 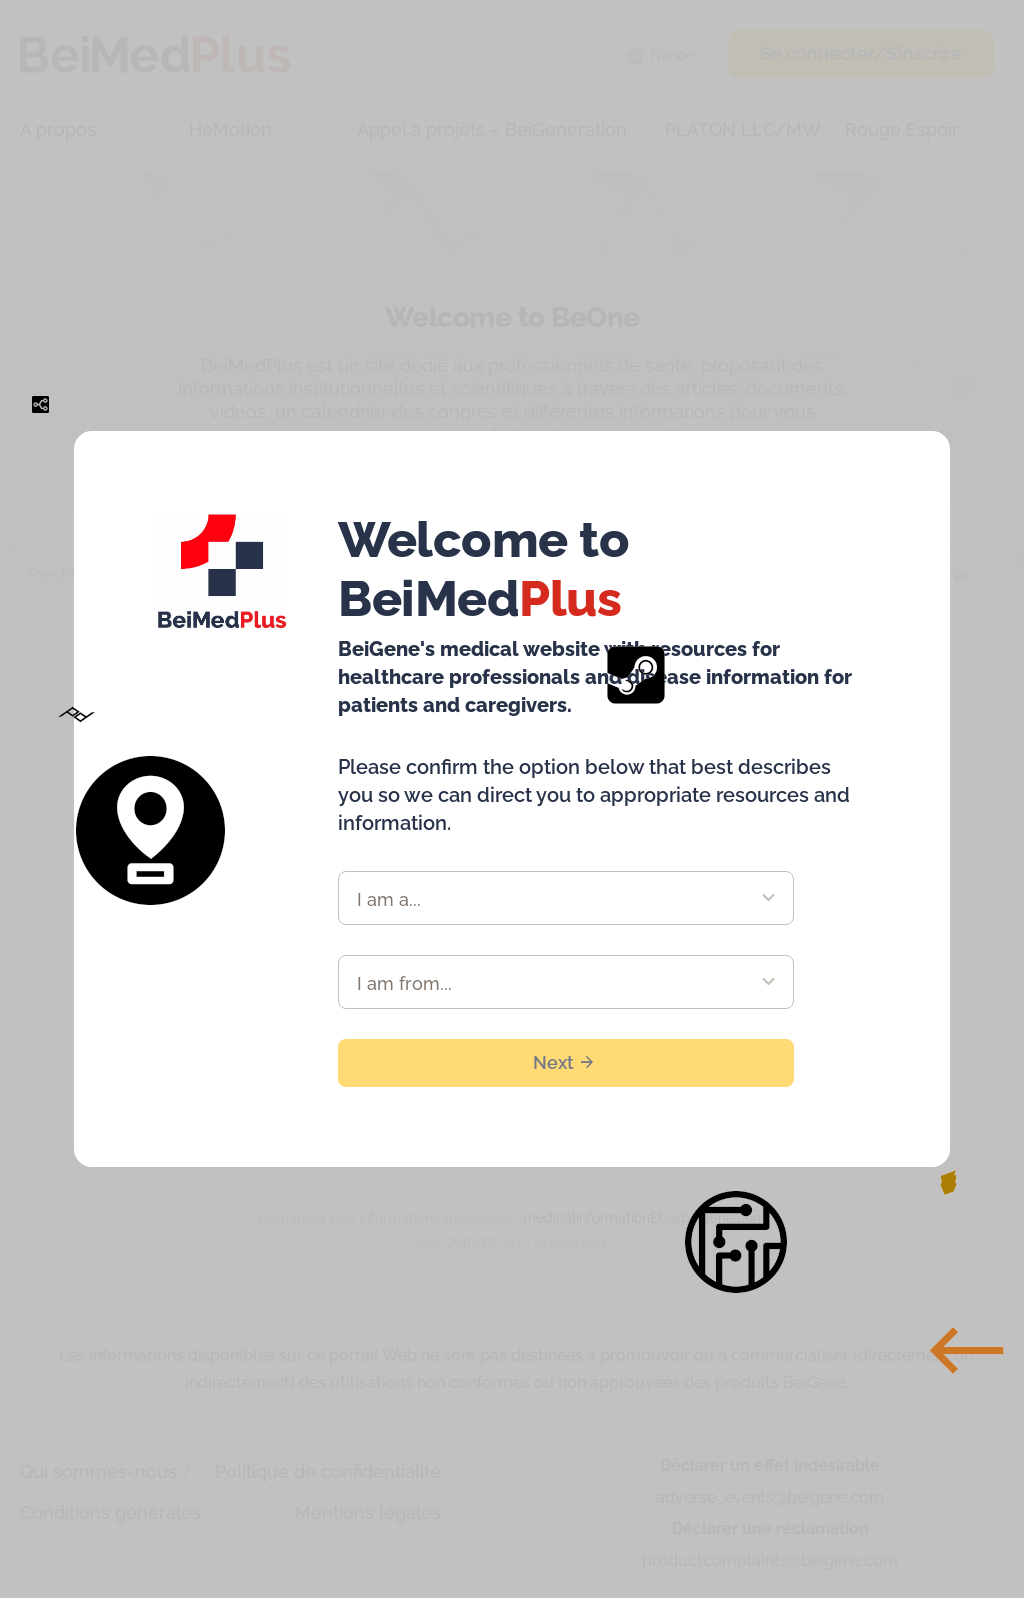 I want to click on go back to the previous page, so click(x=966, y=1350).